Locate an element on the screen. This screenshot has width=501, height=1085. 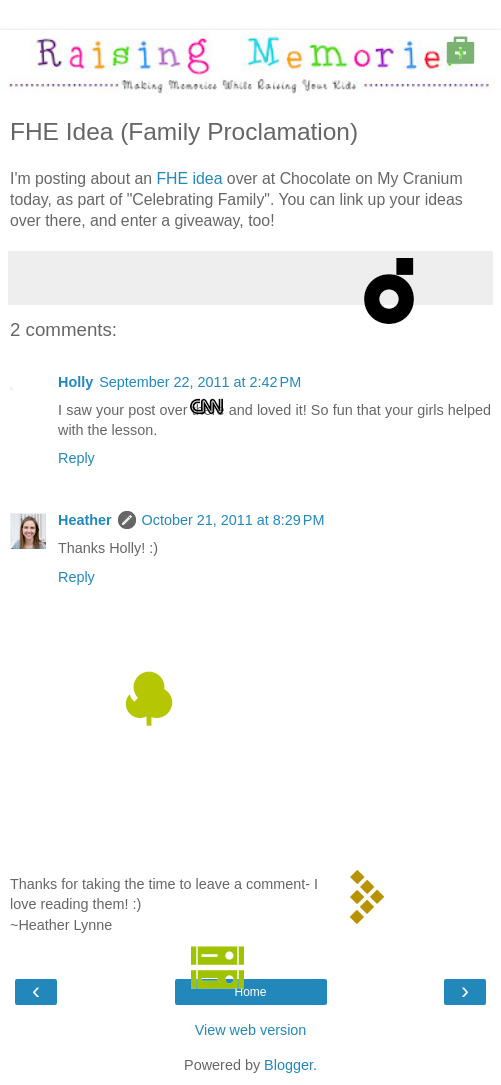
open TestRail test management platform is located at coordinates (367, 897).